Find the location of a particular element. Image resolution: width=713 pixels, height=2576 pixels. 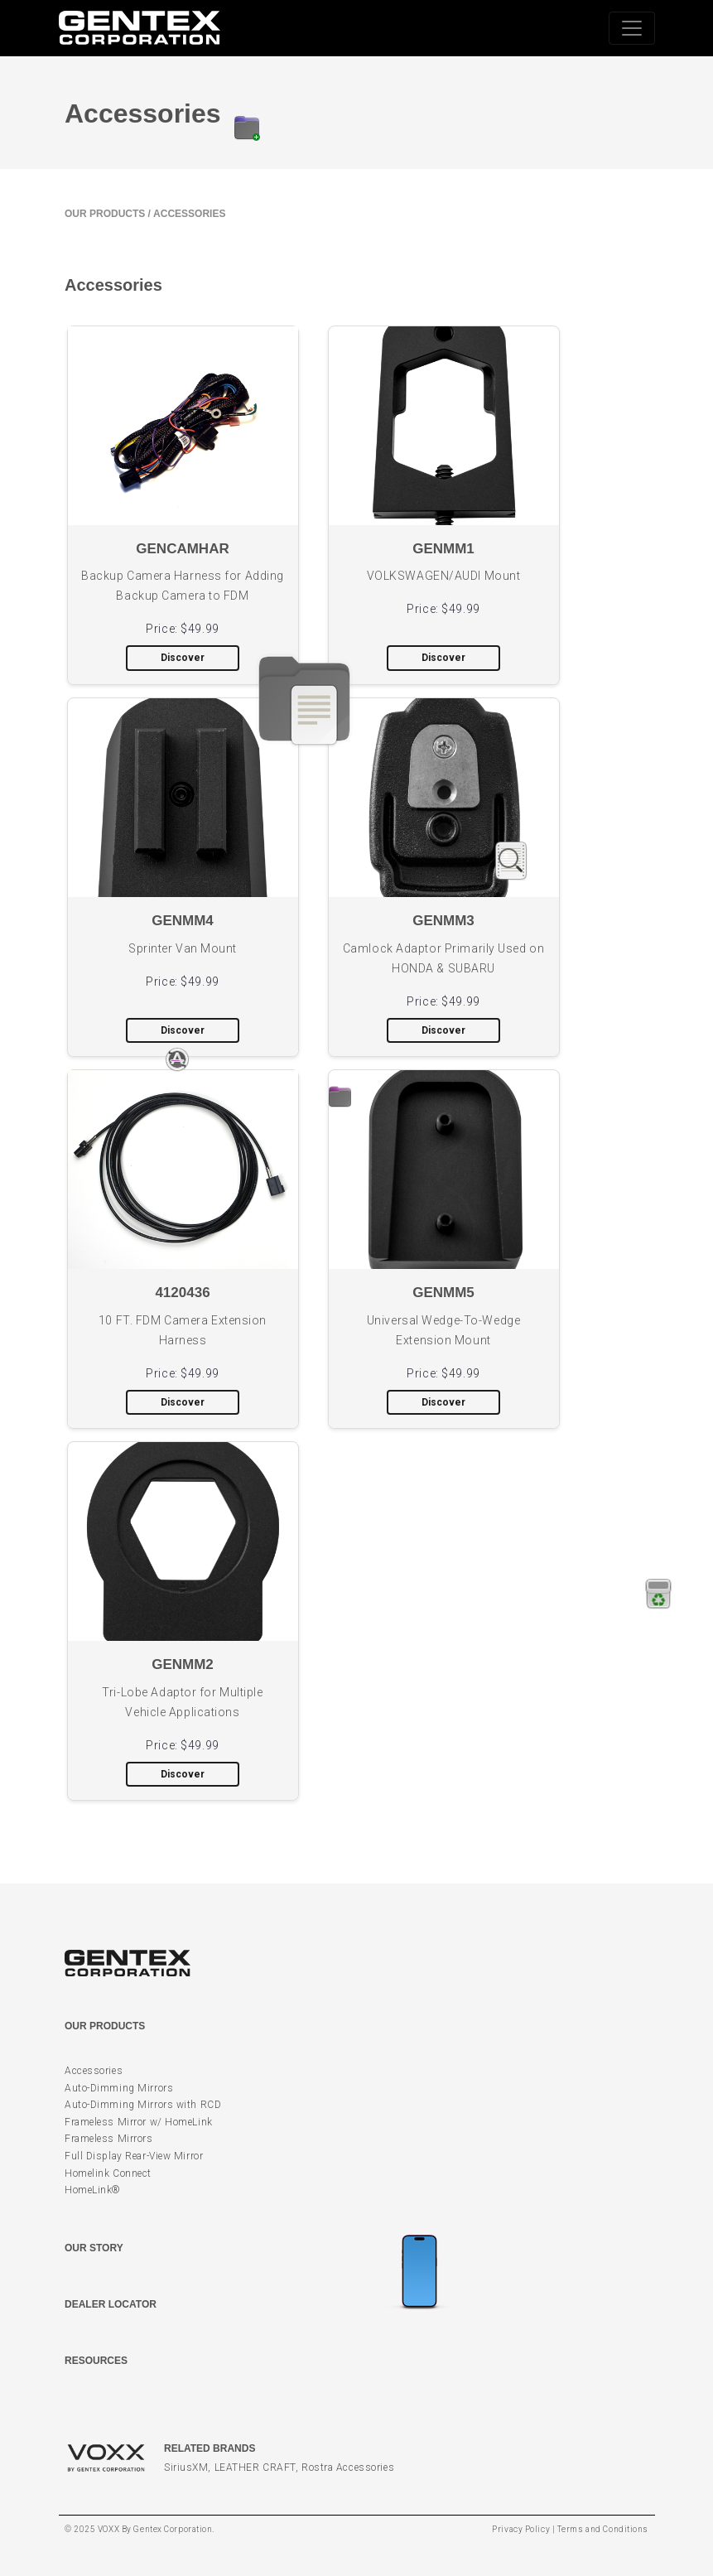

create a new folder is located at coordinates (247, 128).